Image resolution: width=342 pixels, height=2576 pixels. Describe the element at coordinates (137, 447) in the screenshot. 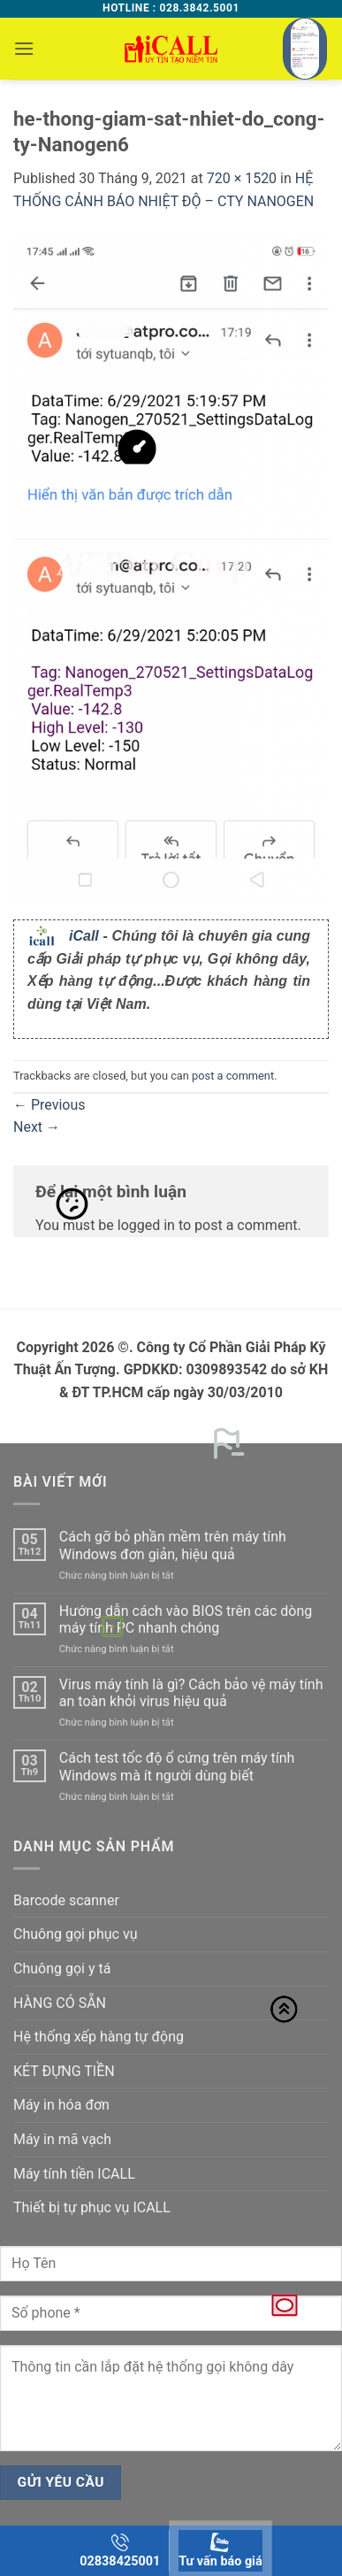

I see `access your dashboard overview` at that location.